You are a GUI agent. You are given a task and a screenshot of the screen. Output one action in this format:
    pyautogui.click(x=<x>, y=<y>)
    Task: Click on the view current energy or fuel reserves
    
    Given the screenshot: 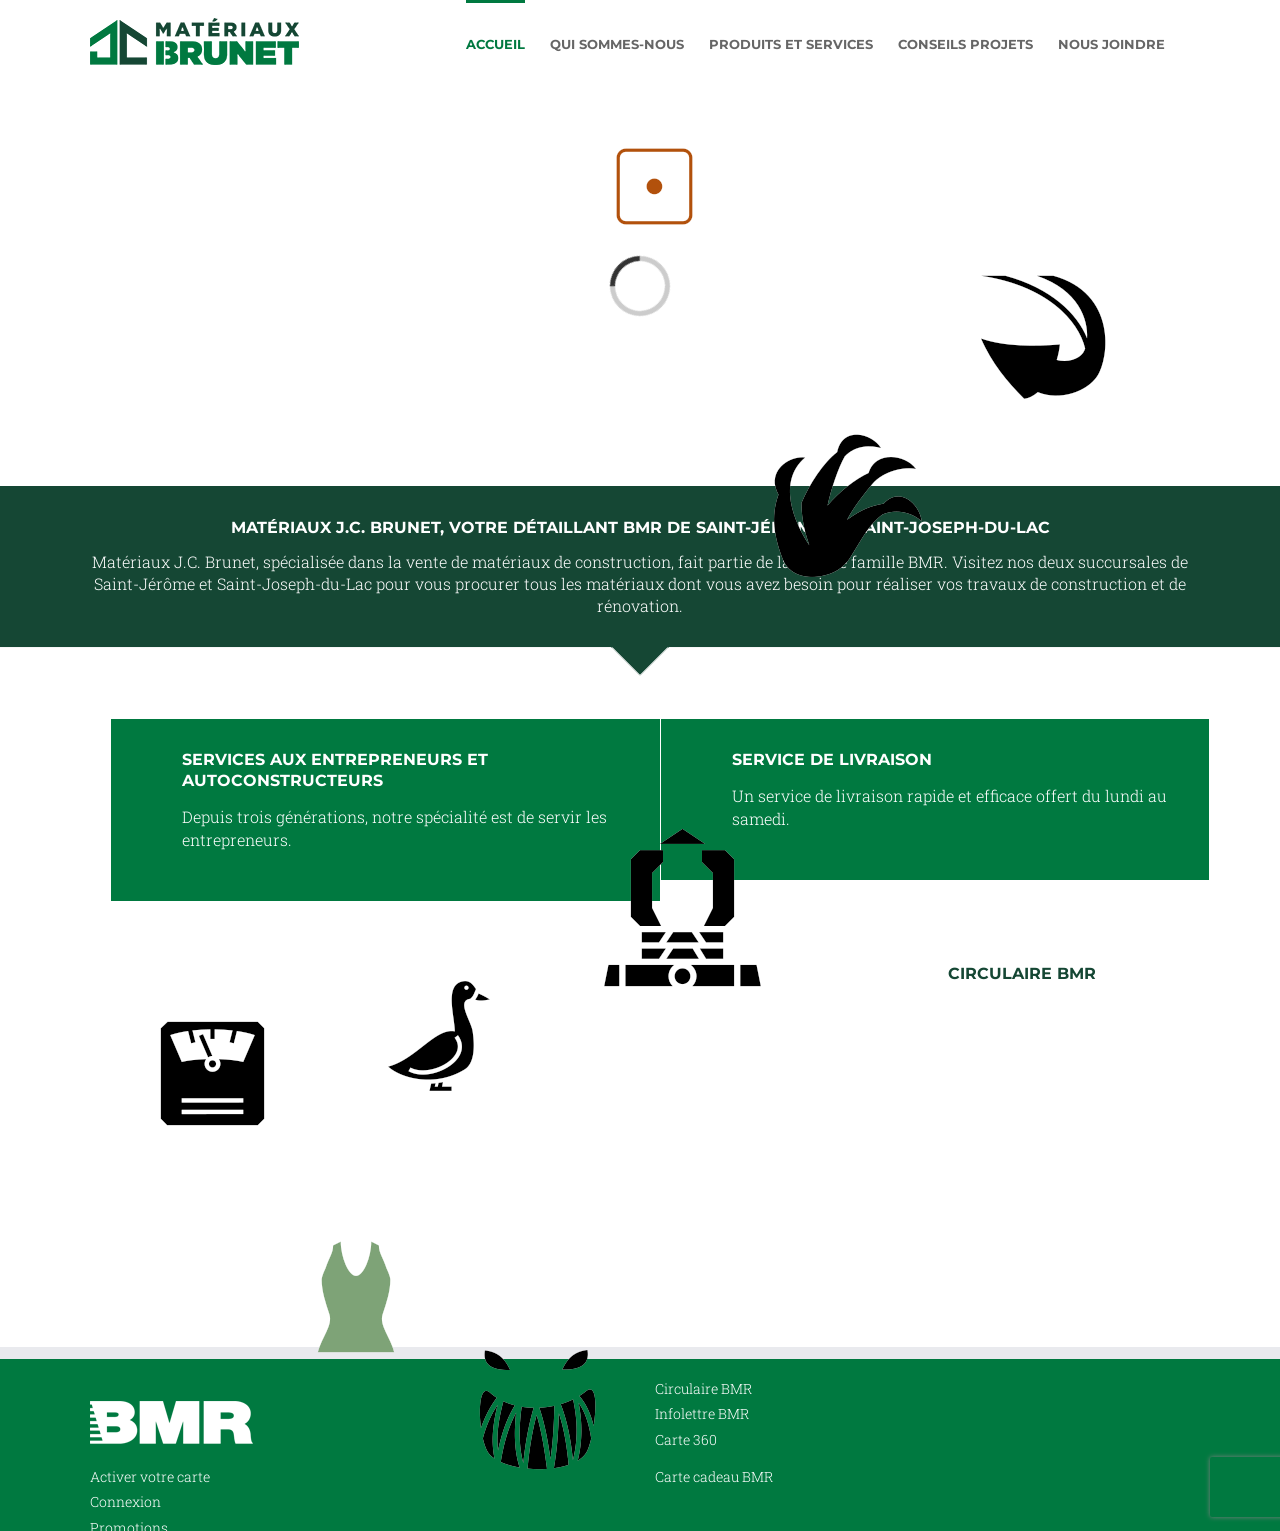 What is the action you would take?
    pyautogui.click(x=682, y=907)
    